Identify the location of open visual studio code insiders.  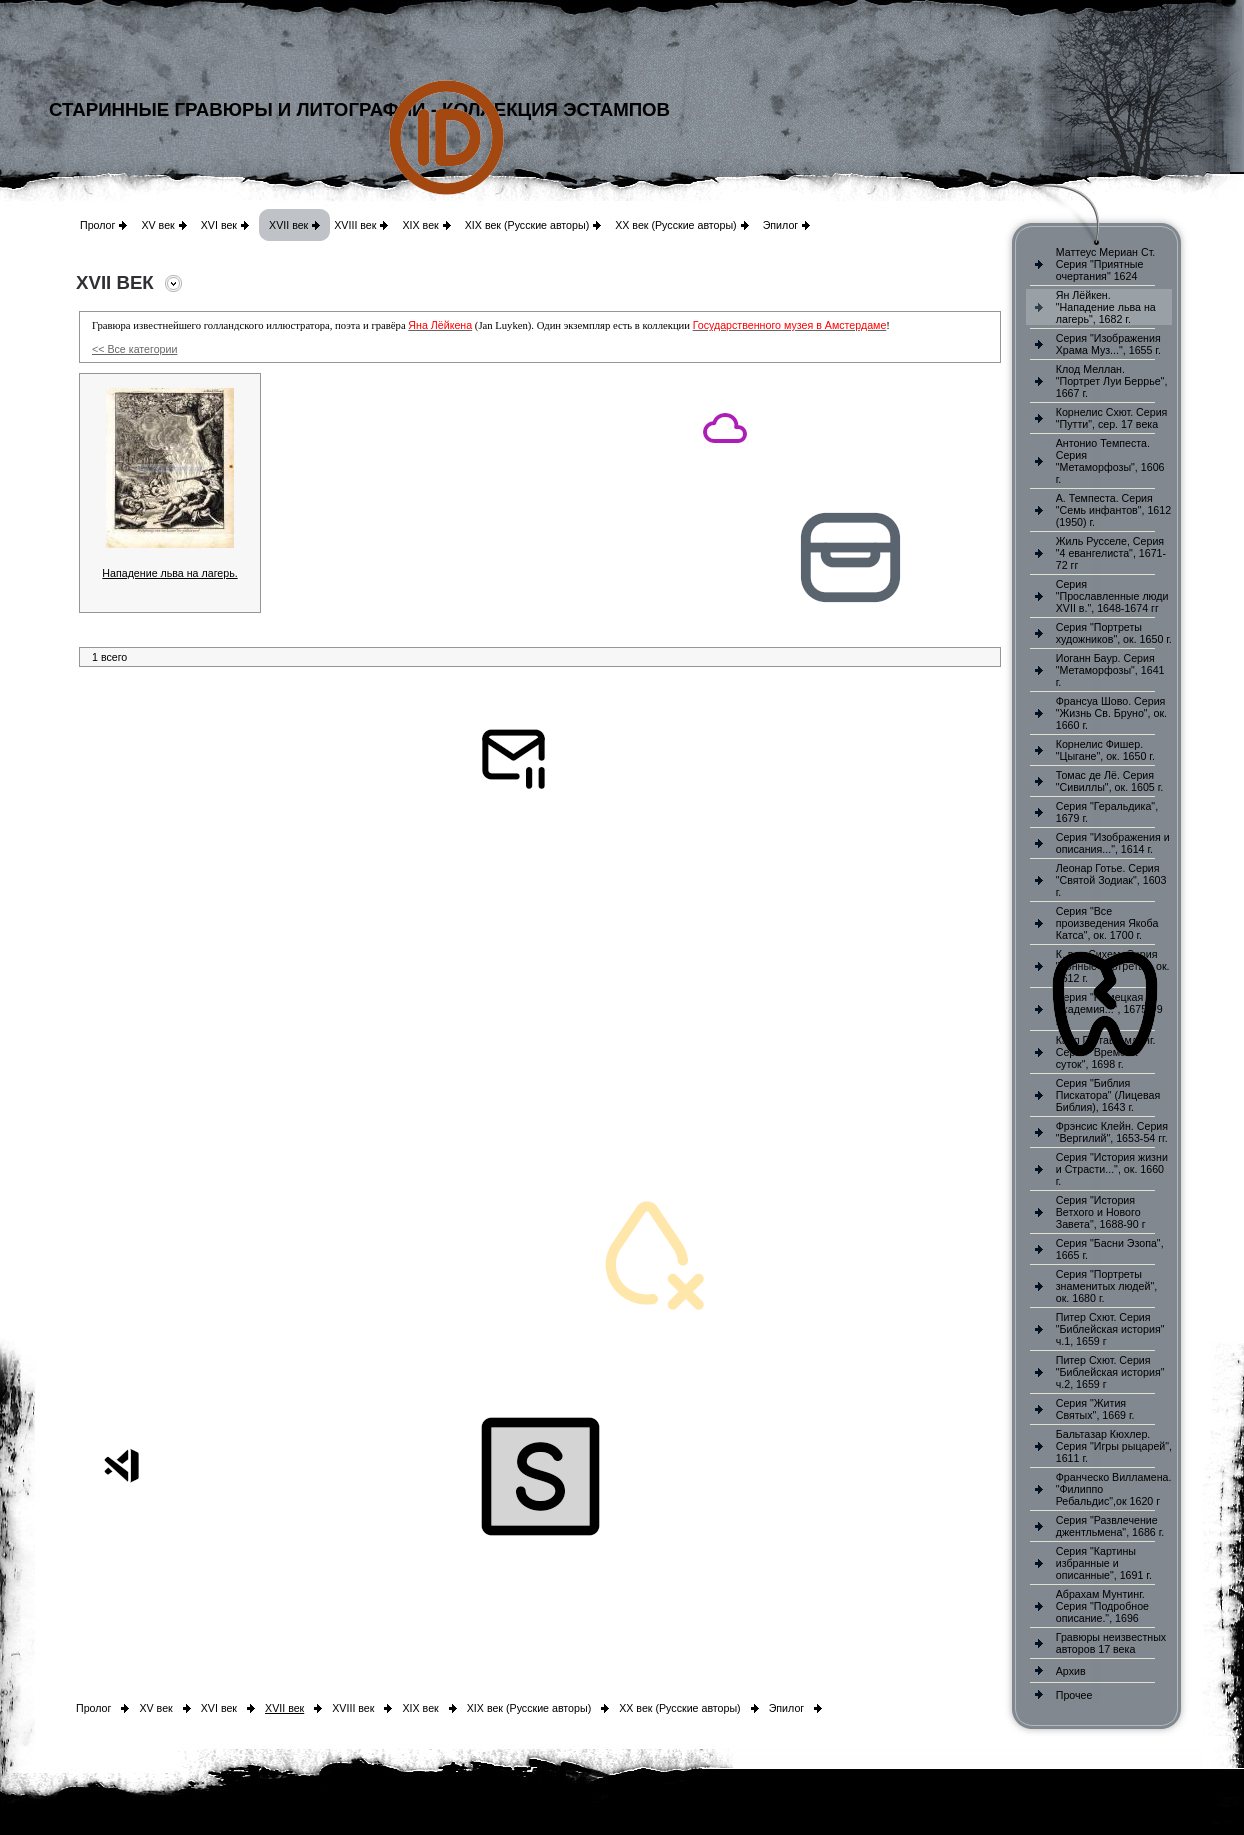
(123, 1467).